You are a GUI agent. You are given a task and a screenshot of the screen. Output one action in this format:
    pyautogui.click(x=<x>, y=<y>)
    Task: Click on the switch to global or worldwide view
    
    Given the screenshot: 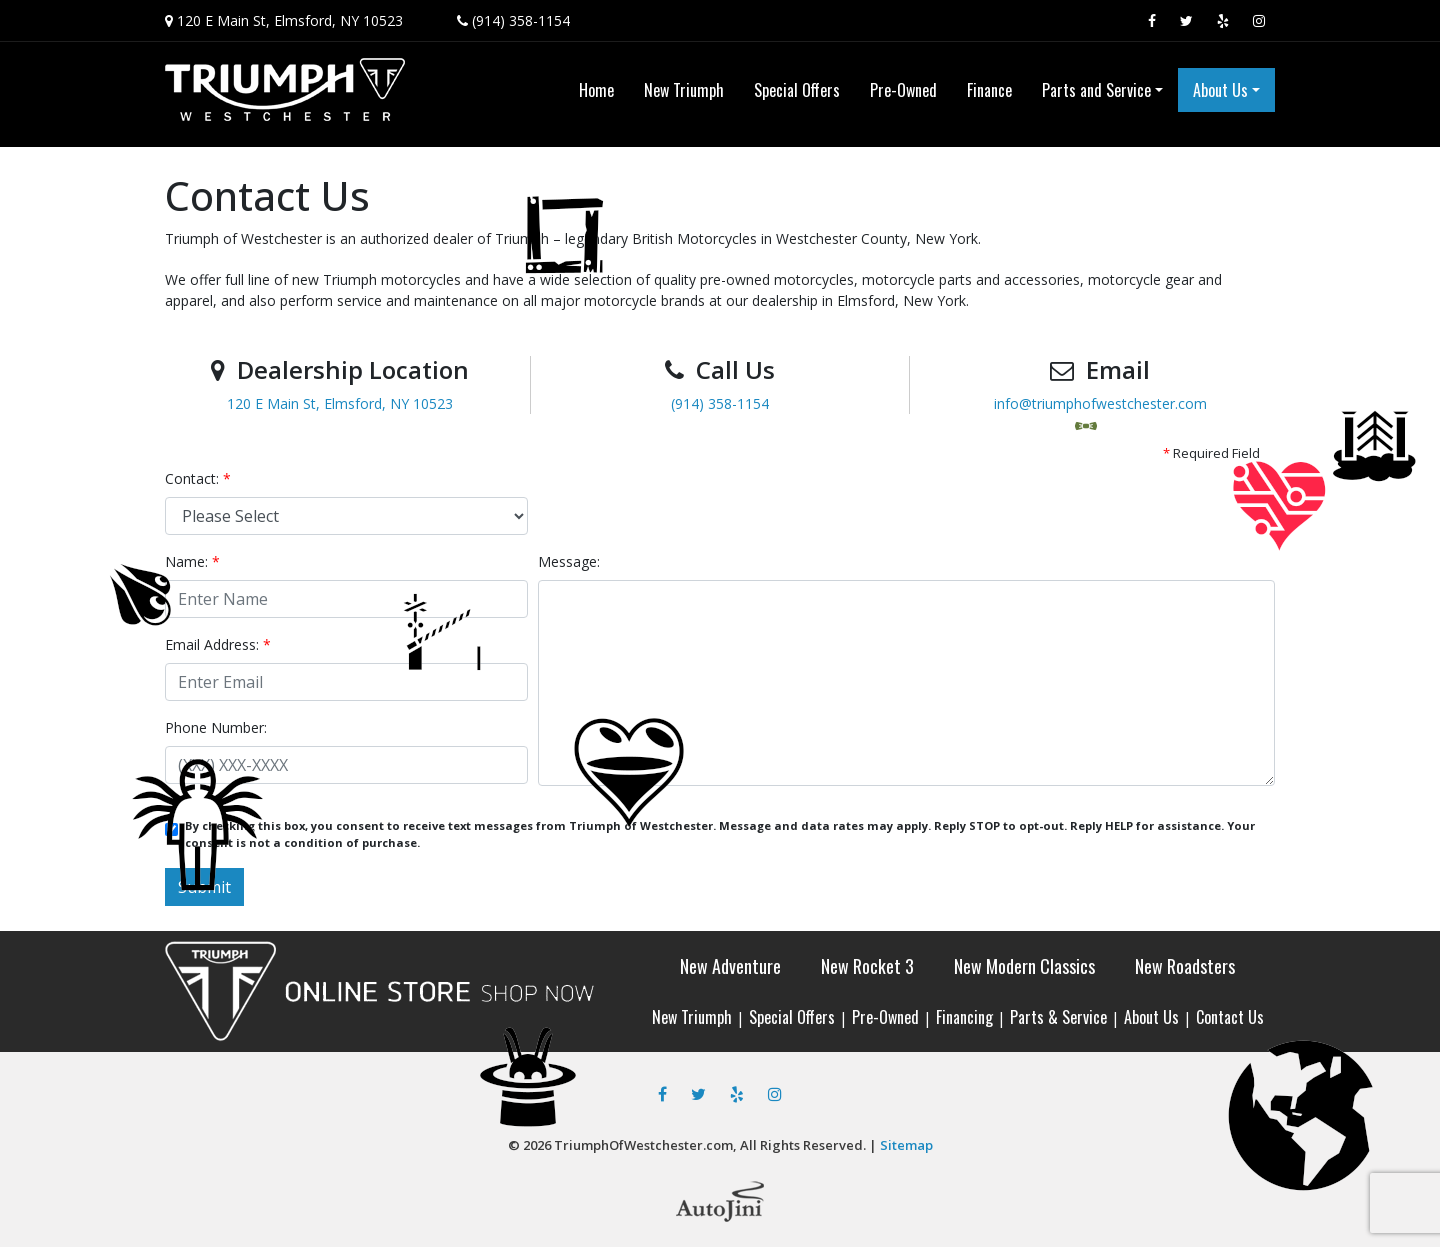 What is the action you would take?
    pyautogui.click(x=1303, y=1115)
    